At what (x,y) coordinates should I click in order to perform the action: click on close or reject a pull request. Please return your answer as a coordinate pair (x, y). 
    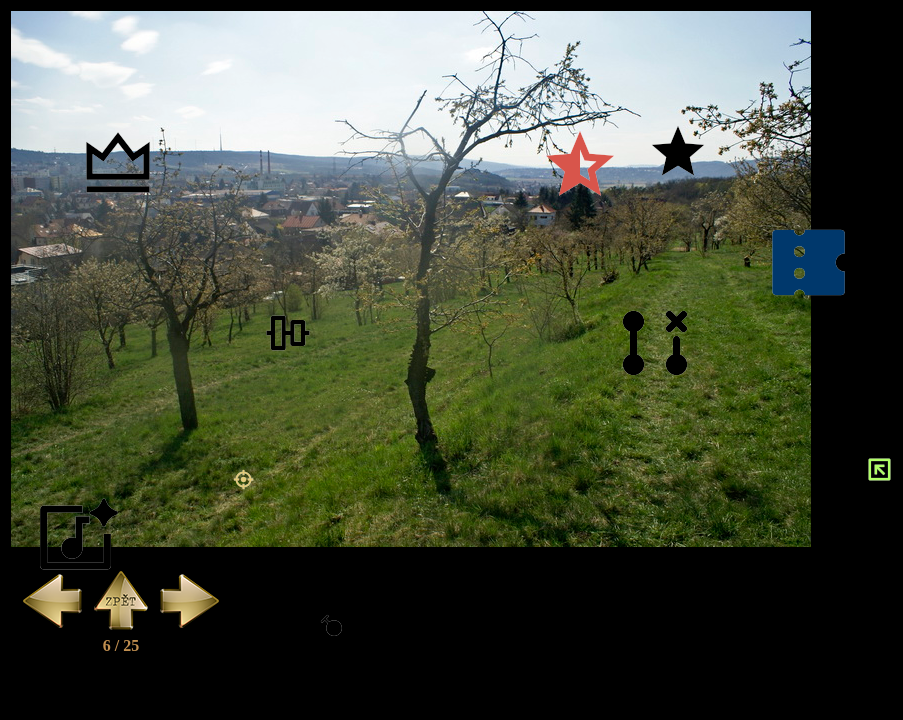
    Looking at the image, I should click on (655, 343).